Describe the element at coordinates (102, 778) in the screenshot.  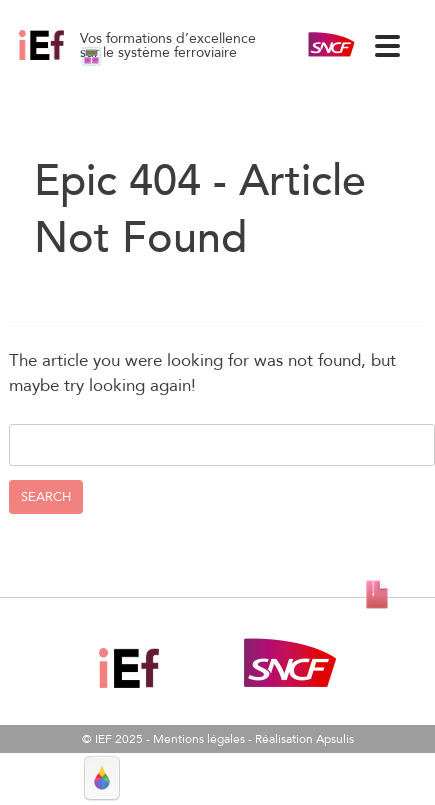
I see `an ICC color profile file` at that location.